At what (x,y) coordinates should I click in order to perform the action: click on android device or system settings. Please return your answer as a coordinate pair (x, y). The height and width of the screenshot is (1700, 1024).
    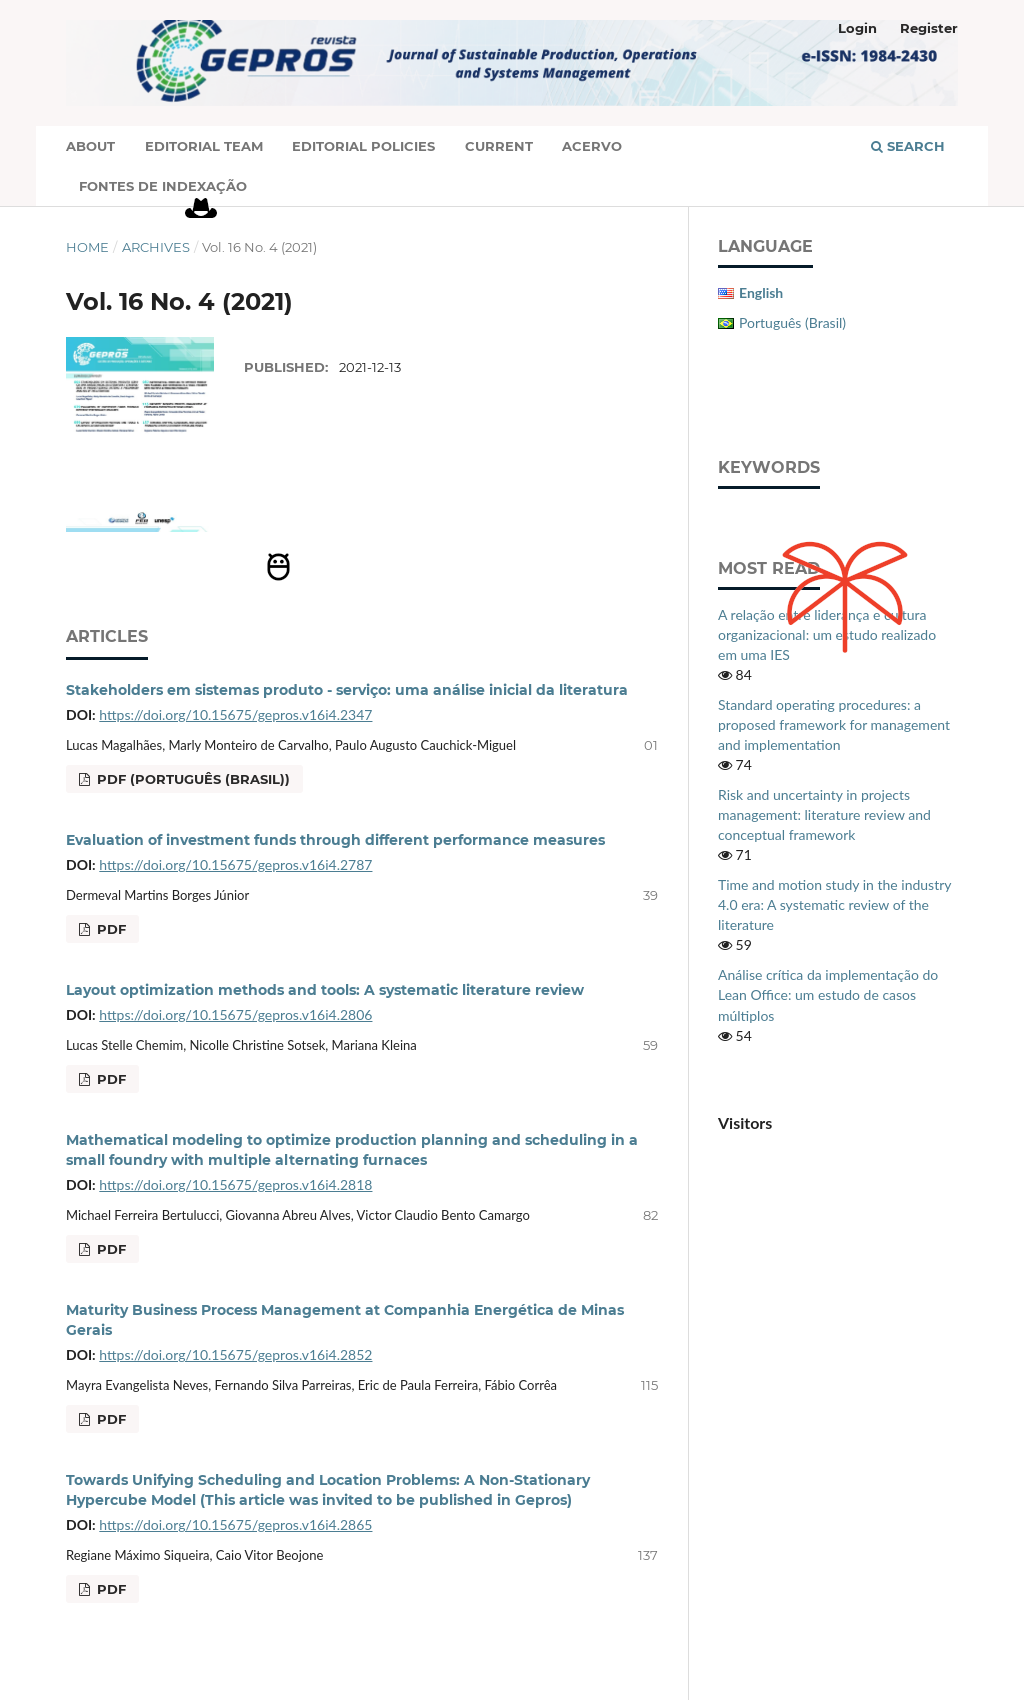
    Looking at the image, I should click on (278, 566).